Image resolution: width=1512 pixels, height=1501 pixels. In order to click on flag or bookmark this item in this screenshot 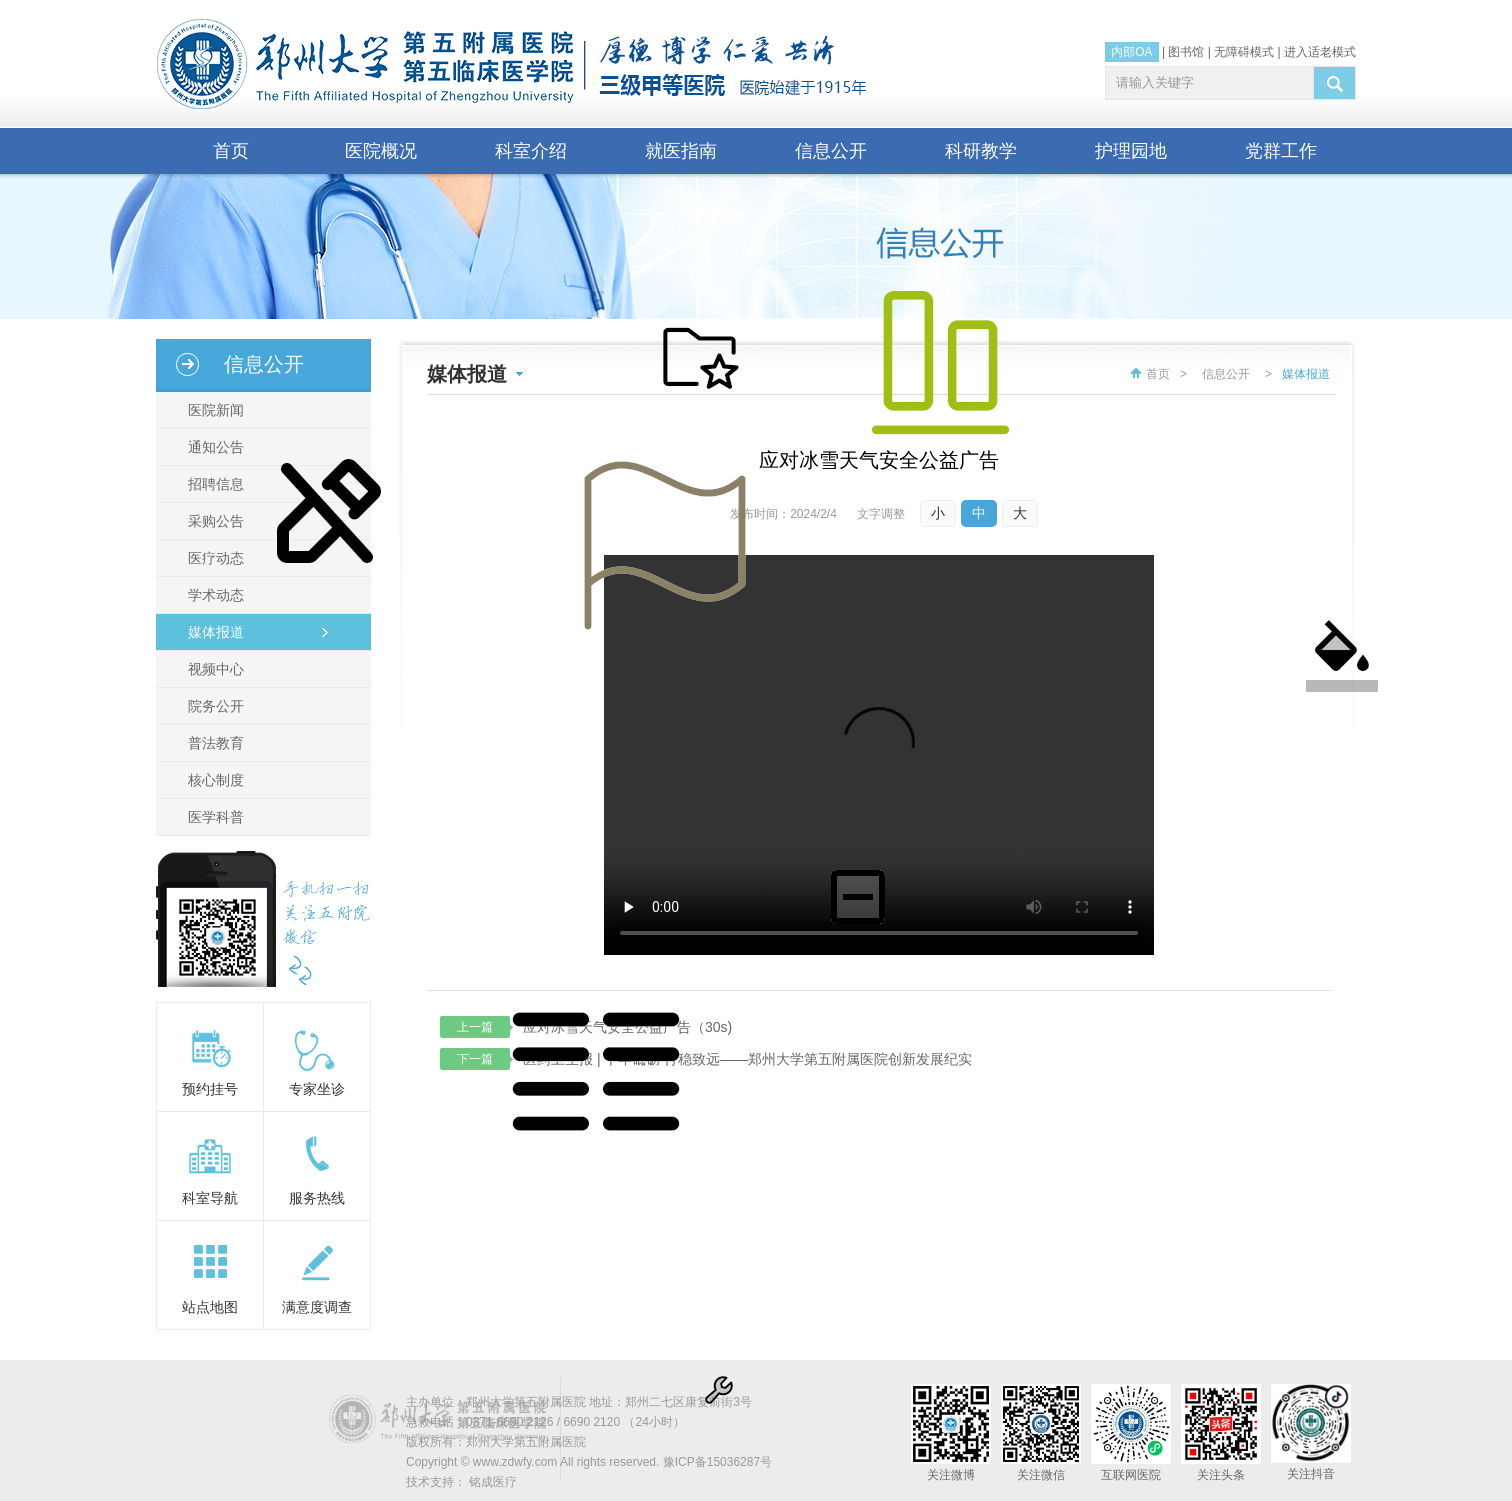, I will do `click(658, 542)`.